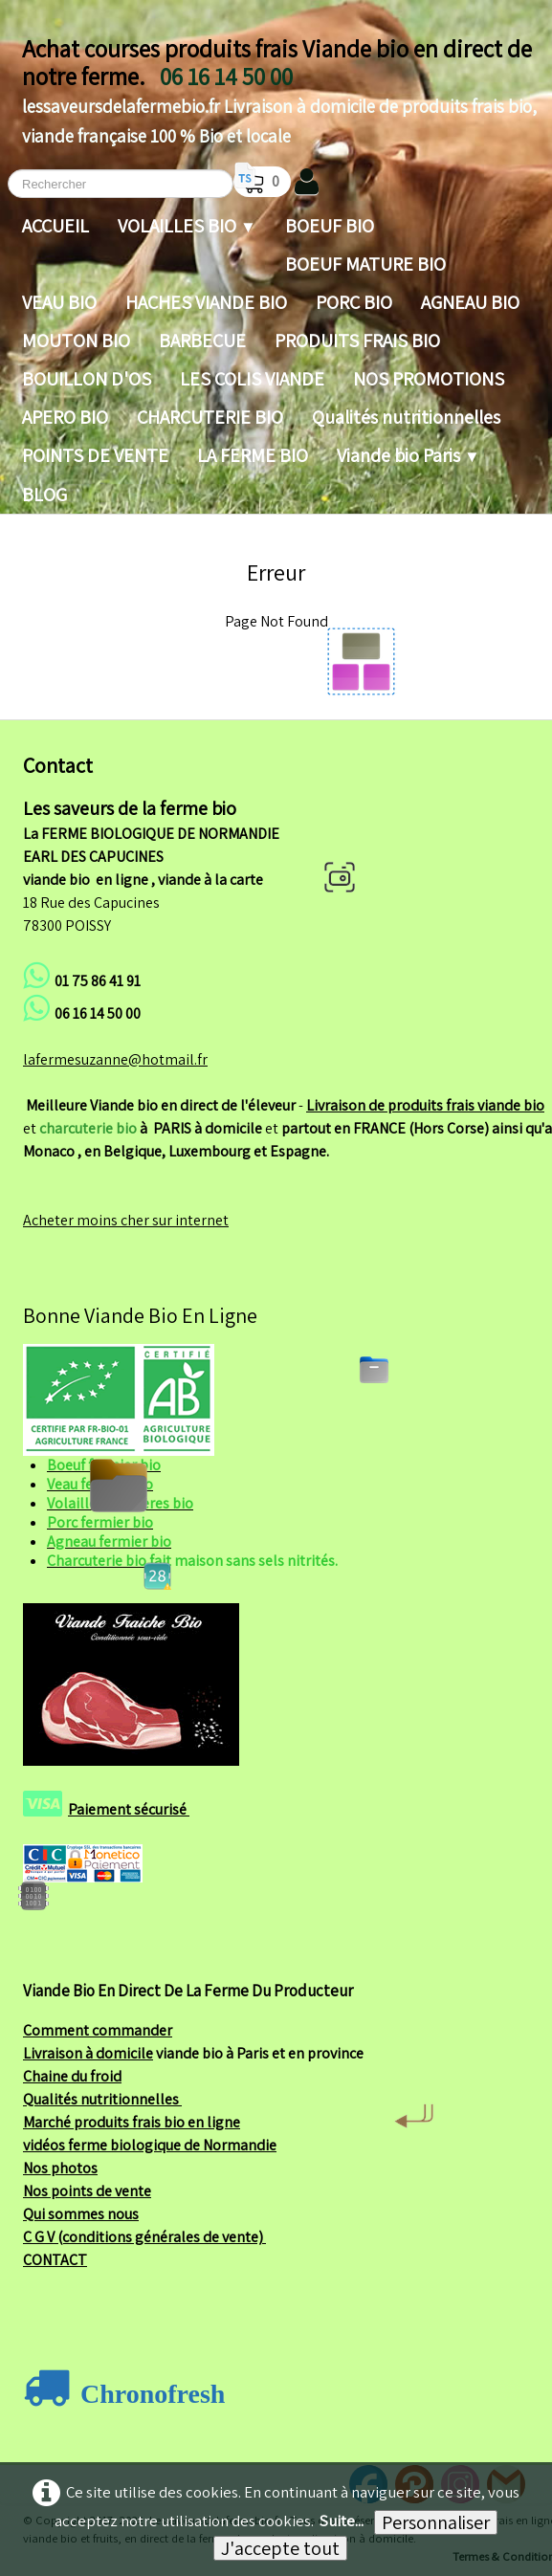  What do you see at coordinates (374, 1370) in the screenshot?
I see `open the file manager application` at bounding box center [374, 1370].